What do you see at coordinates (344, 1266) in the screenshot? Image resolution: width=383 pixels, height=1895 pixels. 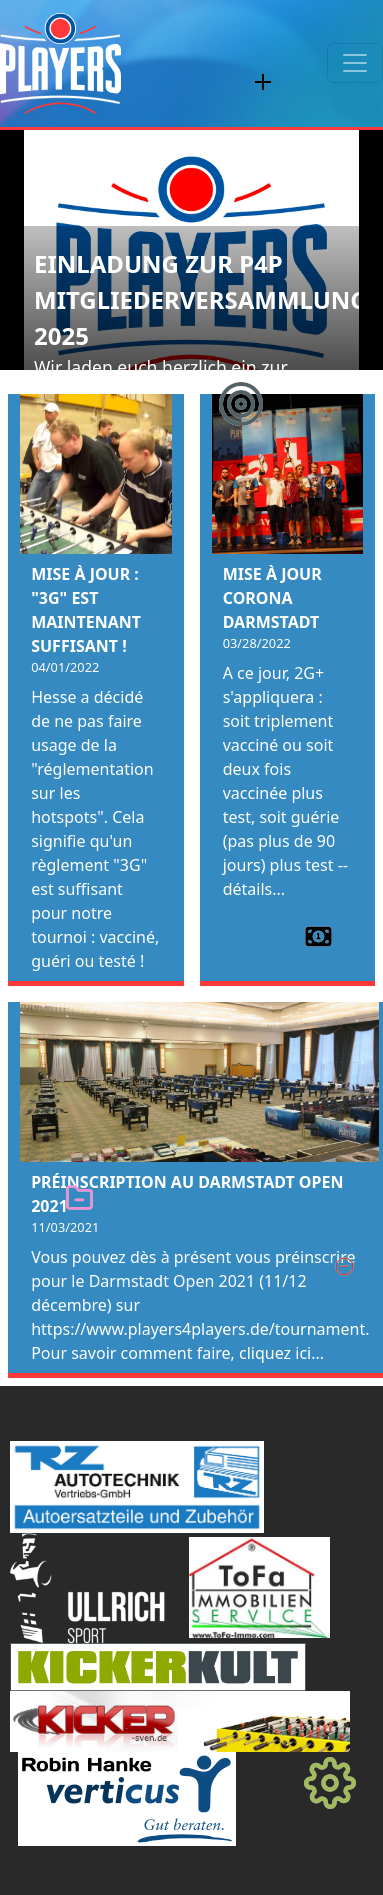 I see `indicates blocked or restricted content` at bounding box center [344, 1266].